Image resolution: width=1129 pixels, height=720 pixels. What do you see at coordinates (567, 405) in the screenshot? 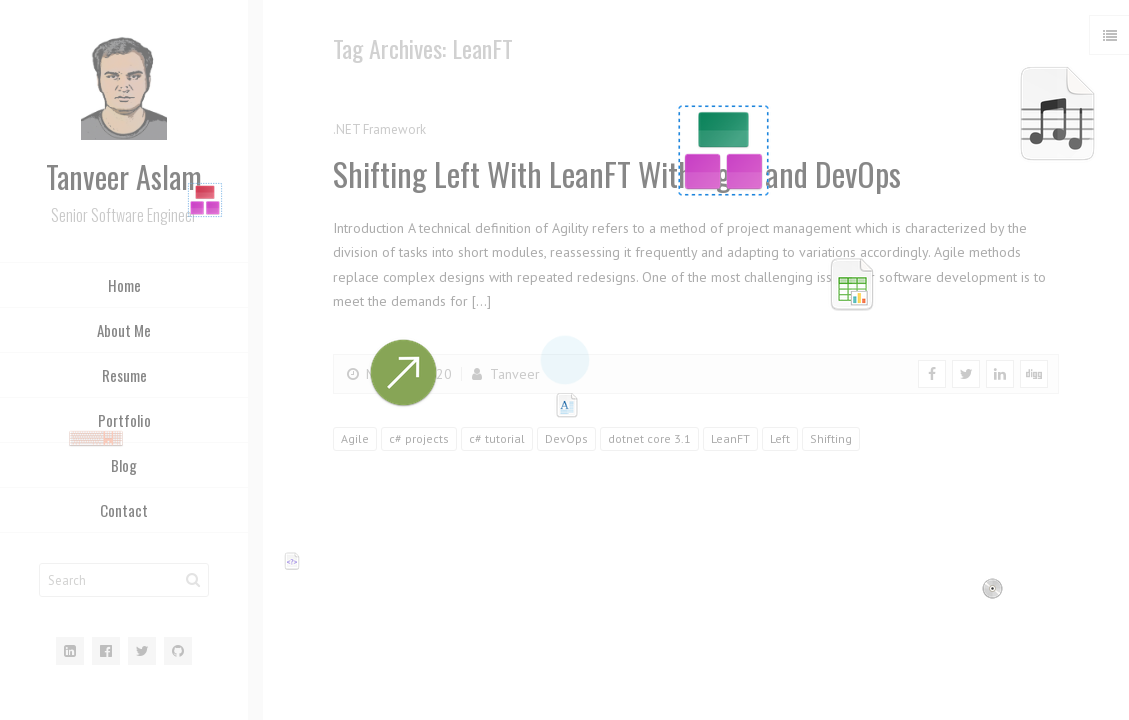
I see `open a text document file` at bounding box center [567, 405].